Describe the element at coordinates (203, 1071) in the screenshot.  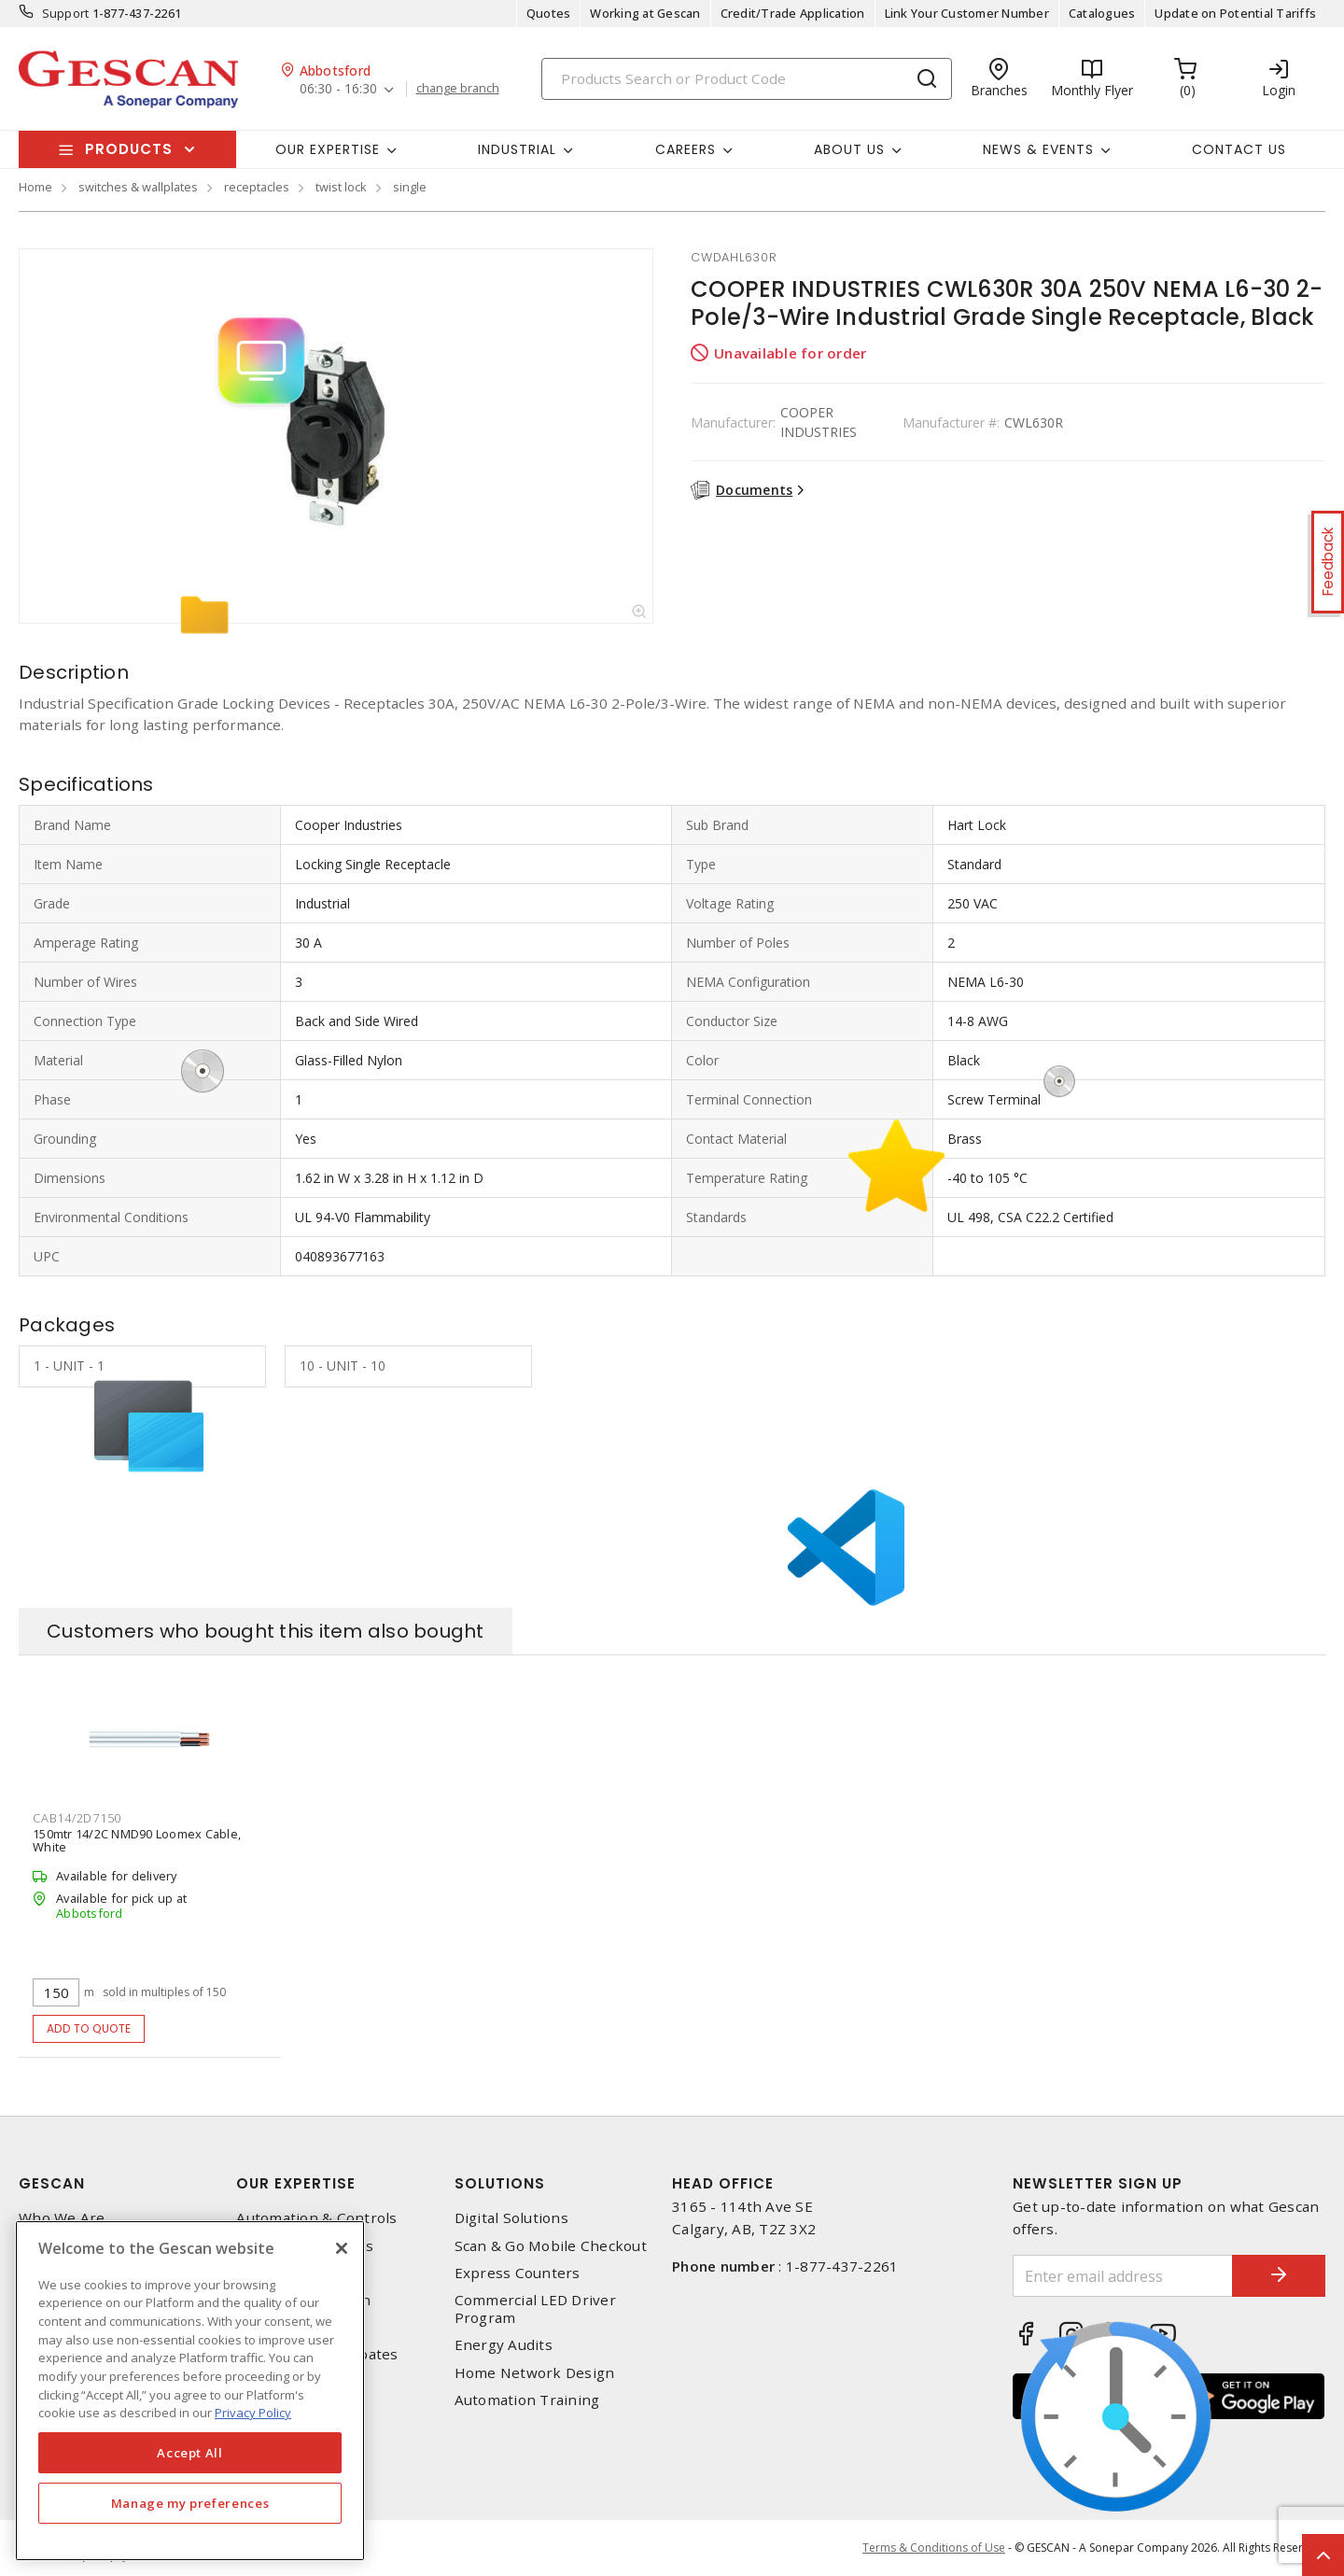
I see `indicates a blu-ray disc drive or media` at that location.